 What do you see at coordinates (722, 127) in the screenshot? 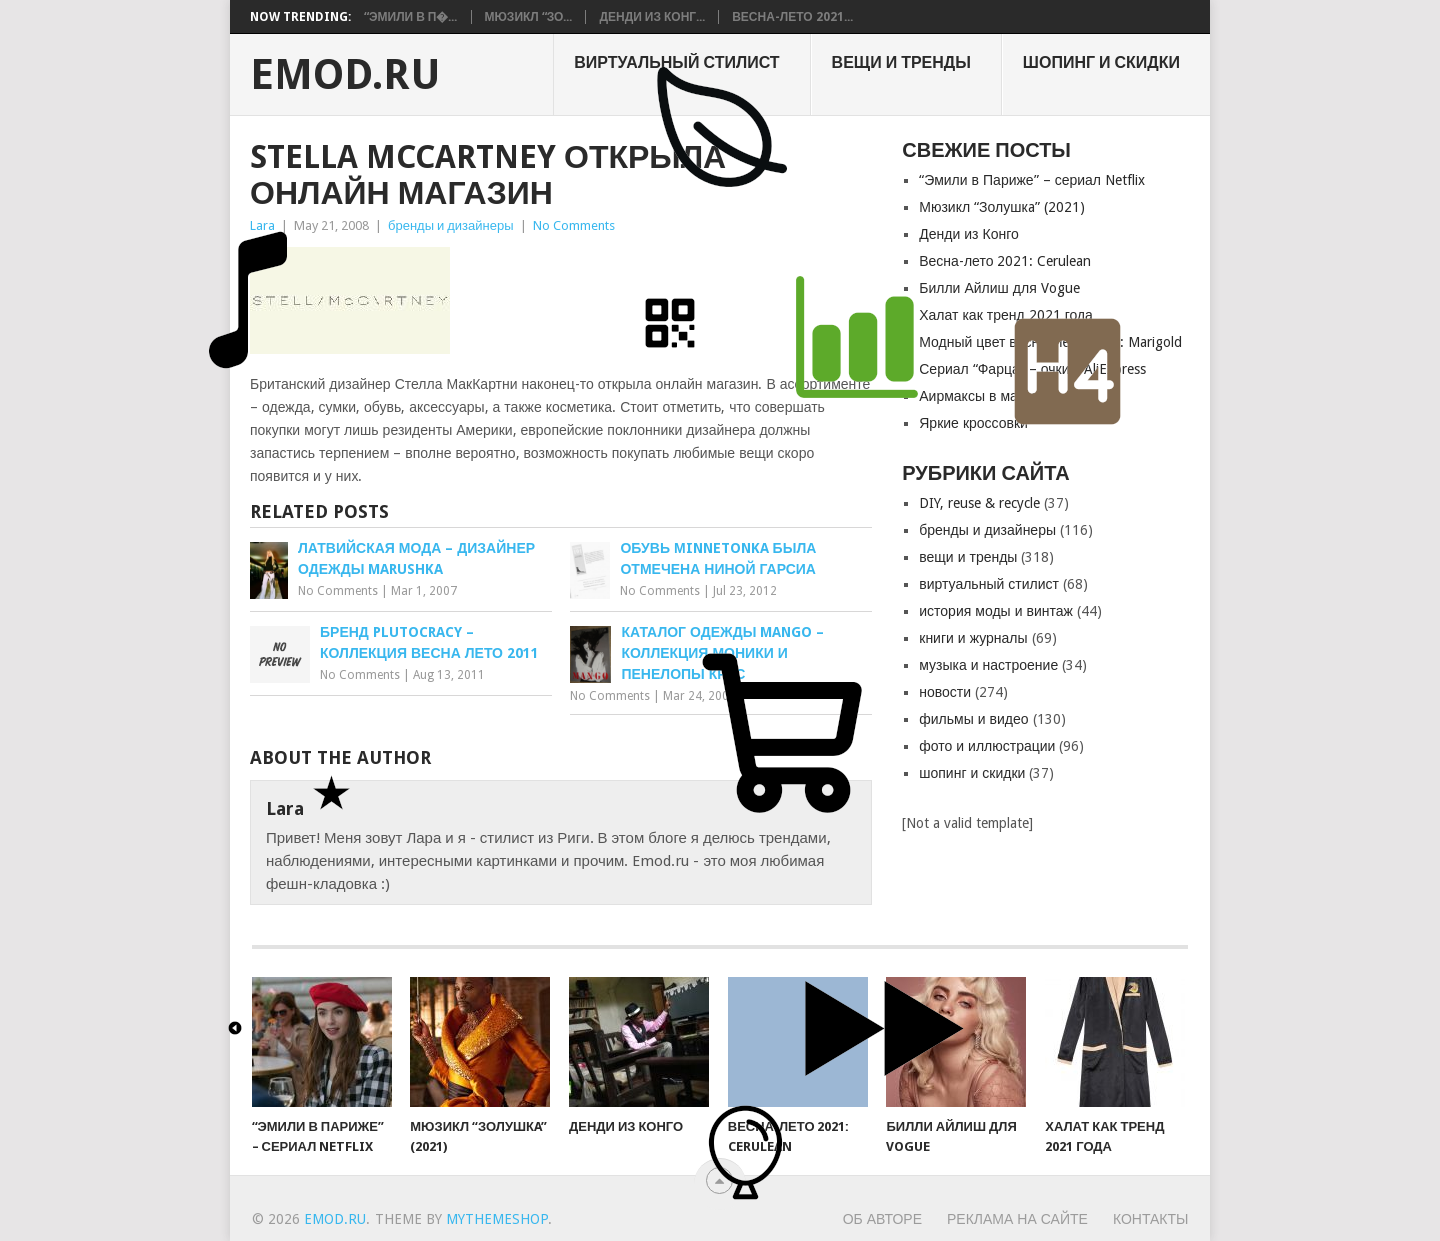
I see `indicates eco-friendly or sustainable option` at bounding box center [722, 127].